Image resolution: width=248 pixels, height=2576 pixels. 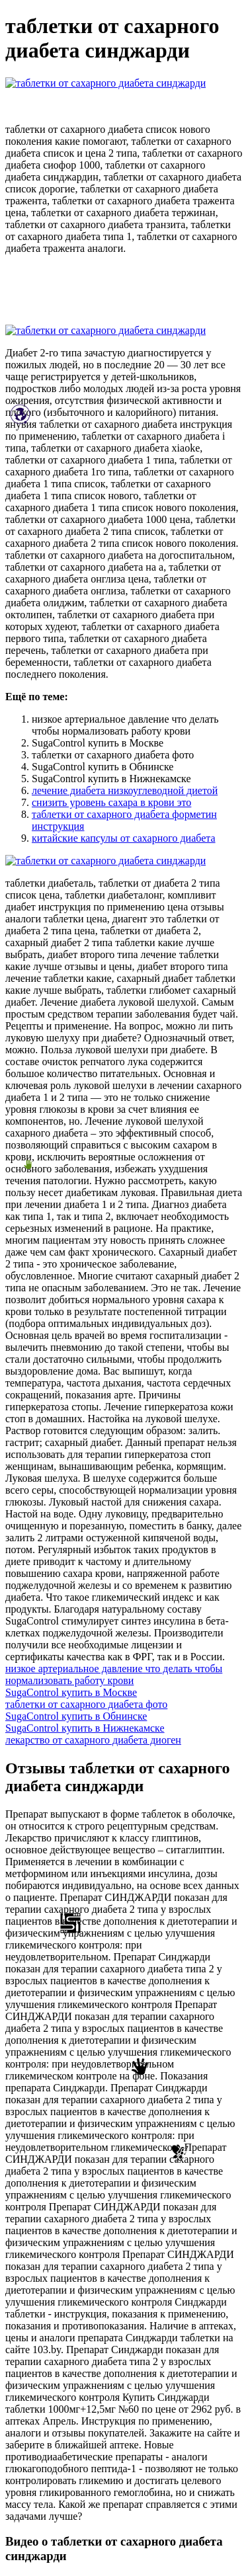 What do you see at coordinates (20, 414) in the screenshot?
I see `view orbital or satellite tracking` at bounding box center [20, 414].